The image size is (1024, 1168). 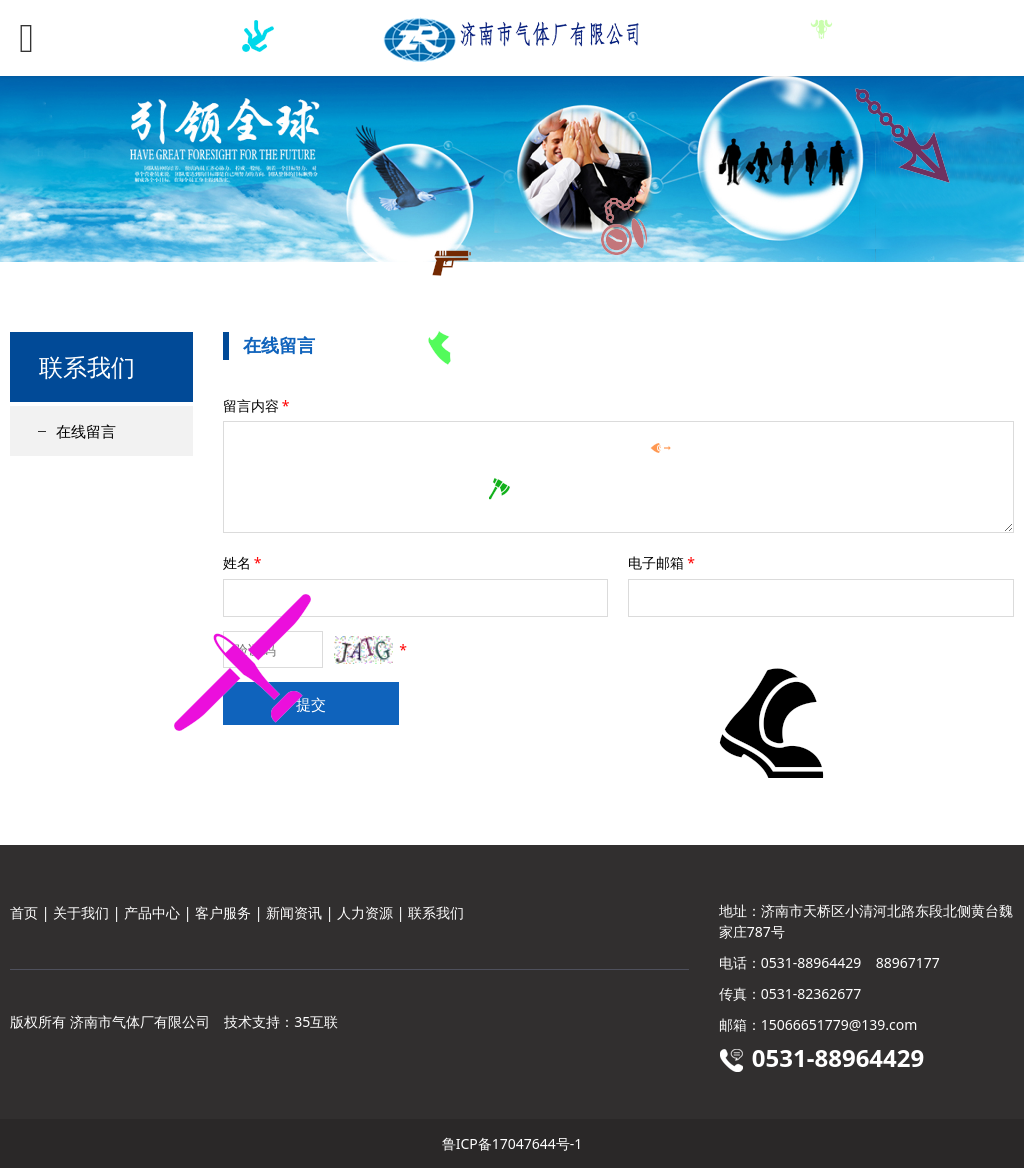 I want to click on indicates a desert or wasteland area in a game map, so click(x=821, y=28).